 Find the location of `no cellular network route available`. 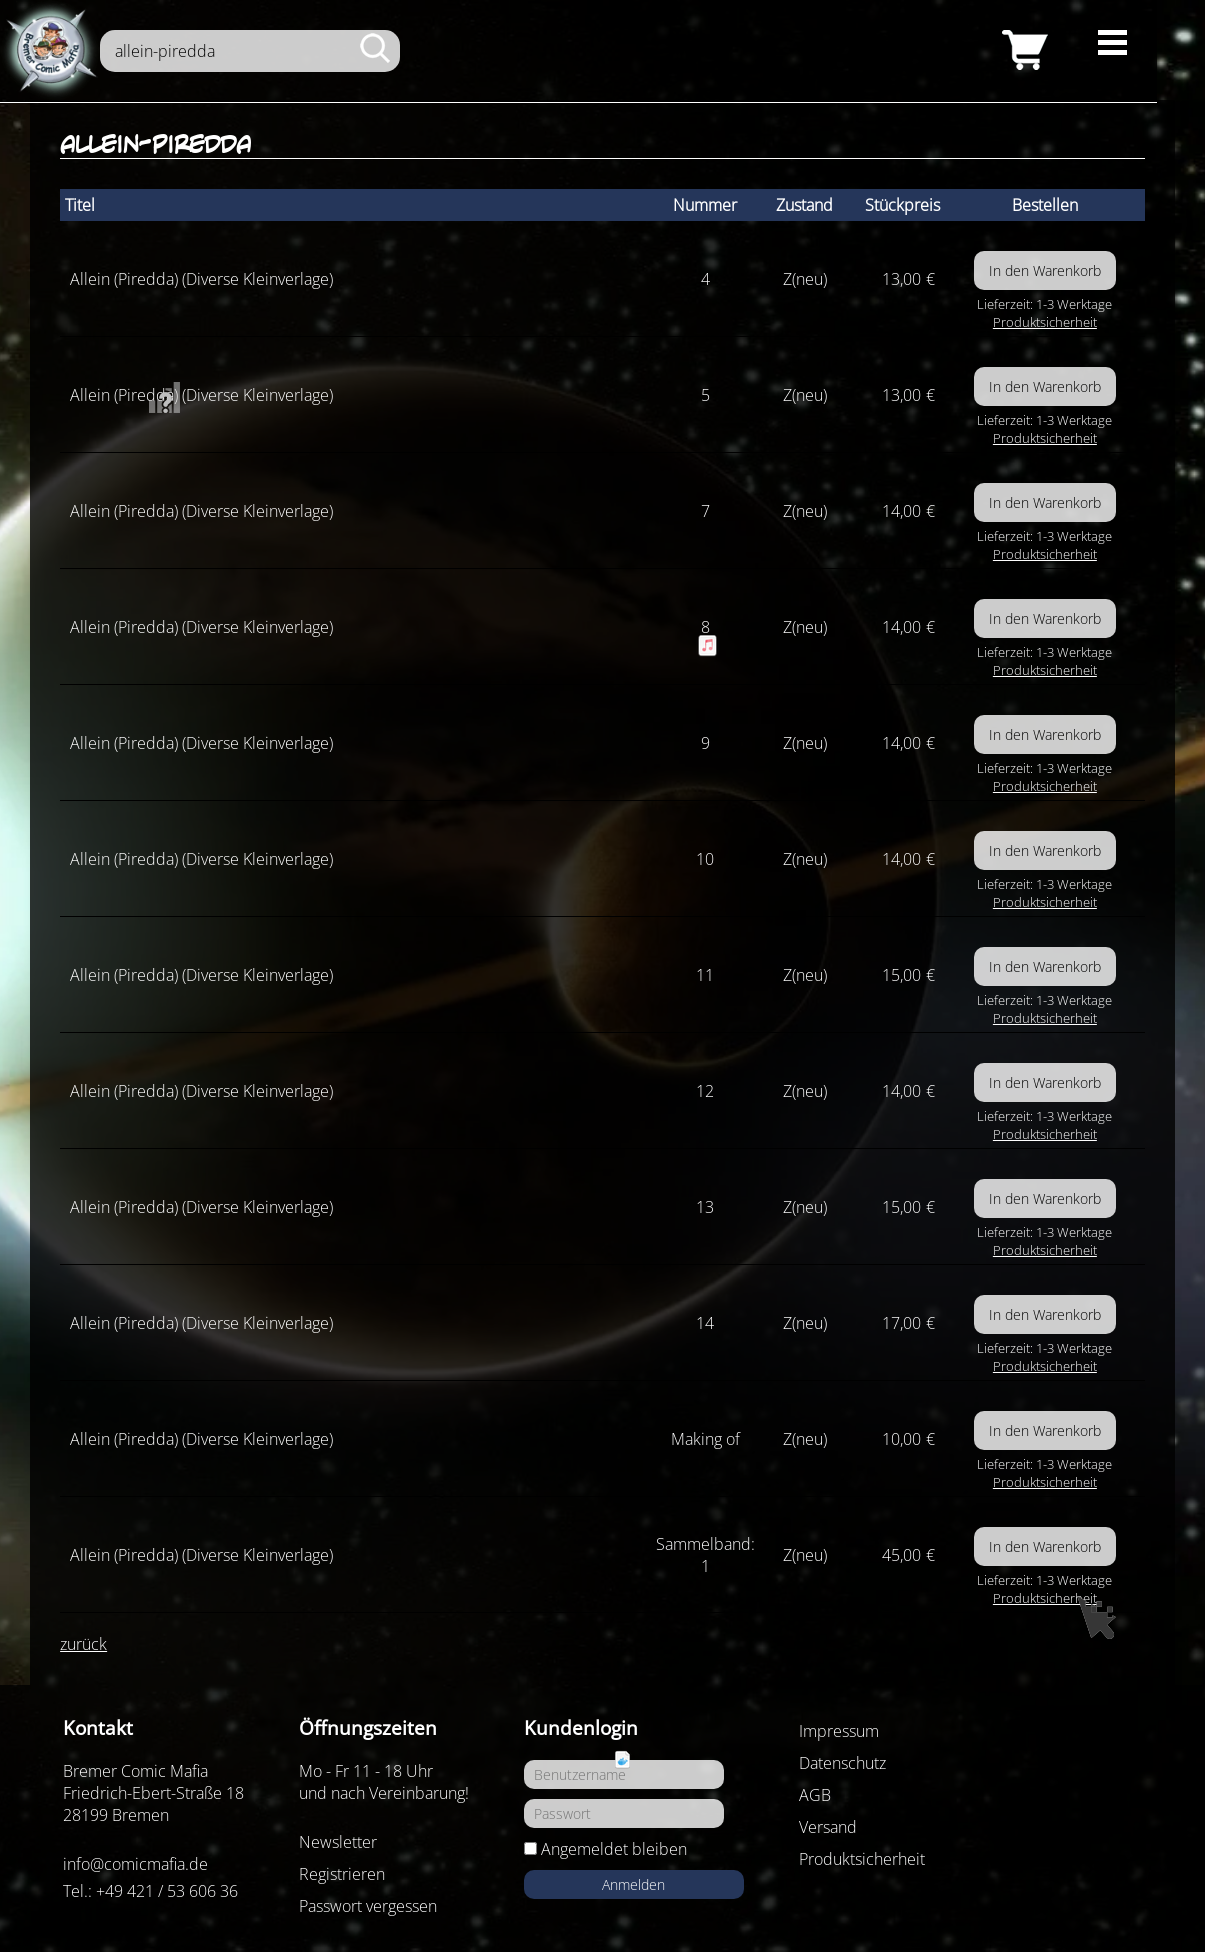

no cellular network route available is located at coordinates (165, 398).